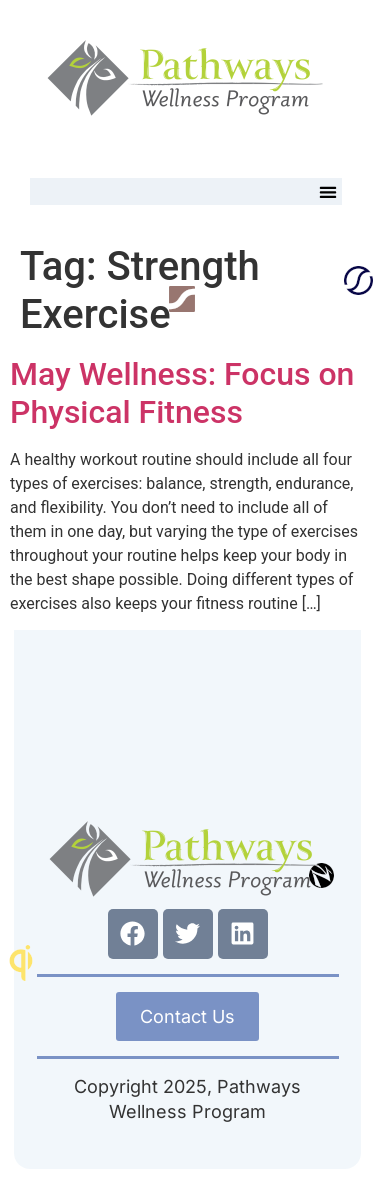 This screenshot has height=1183, width=375. I want to click on indicates qi wireless charging capability, so click(21, 963).